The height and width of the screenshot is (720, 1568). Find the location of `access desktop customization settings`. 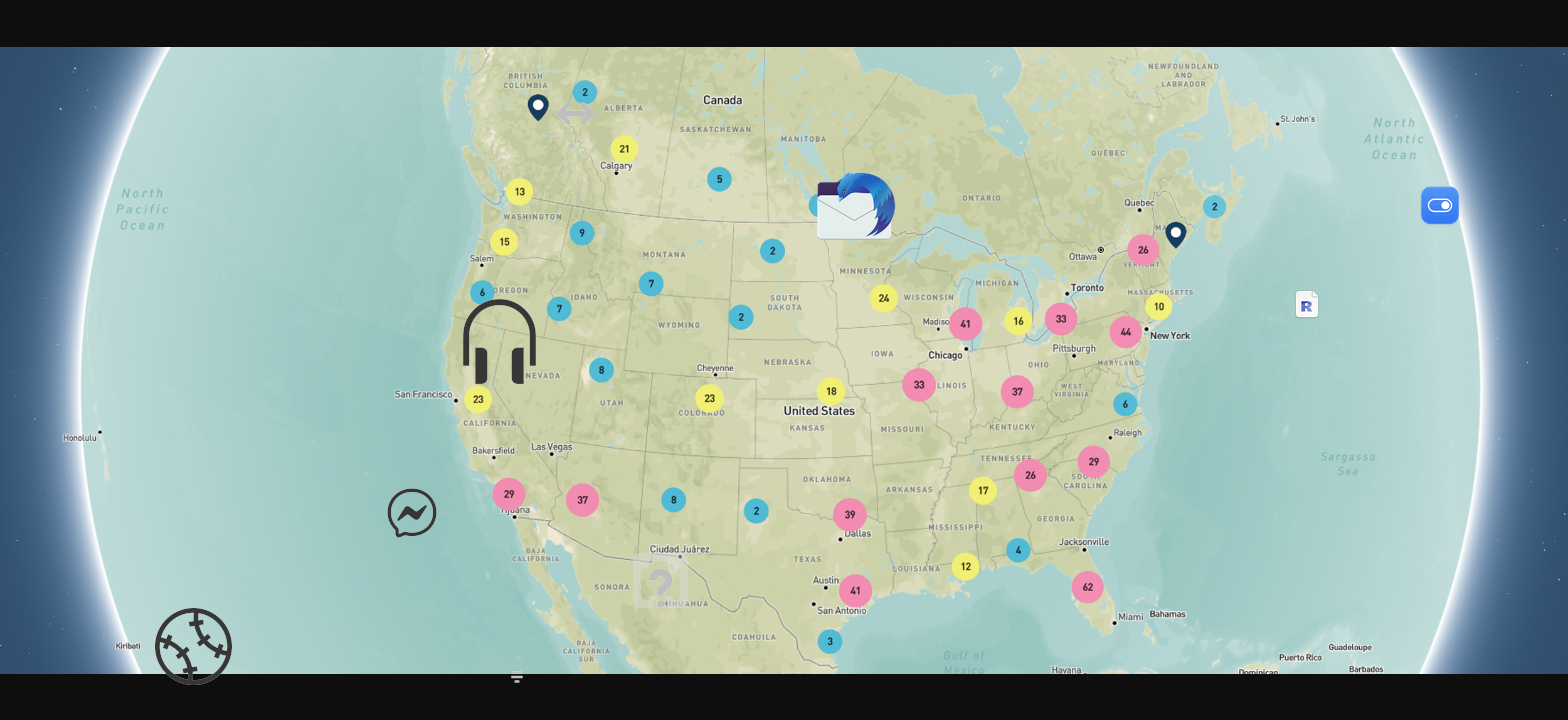

access desktop customization settings is located at coordinates (1440, 206).